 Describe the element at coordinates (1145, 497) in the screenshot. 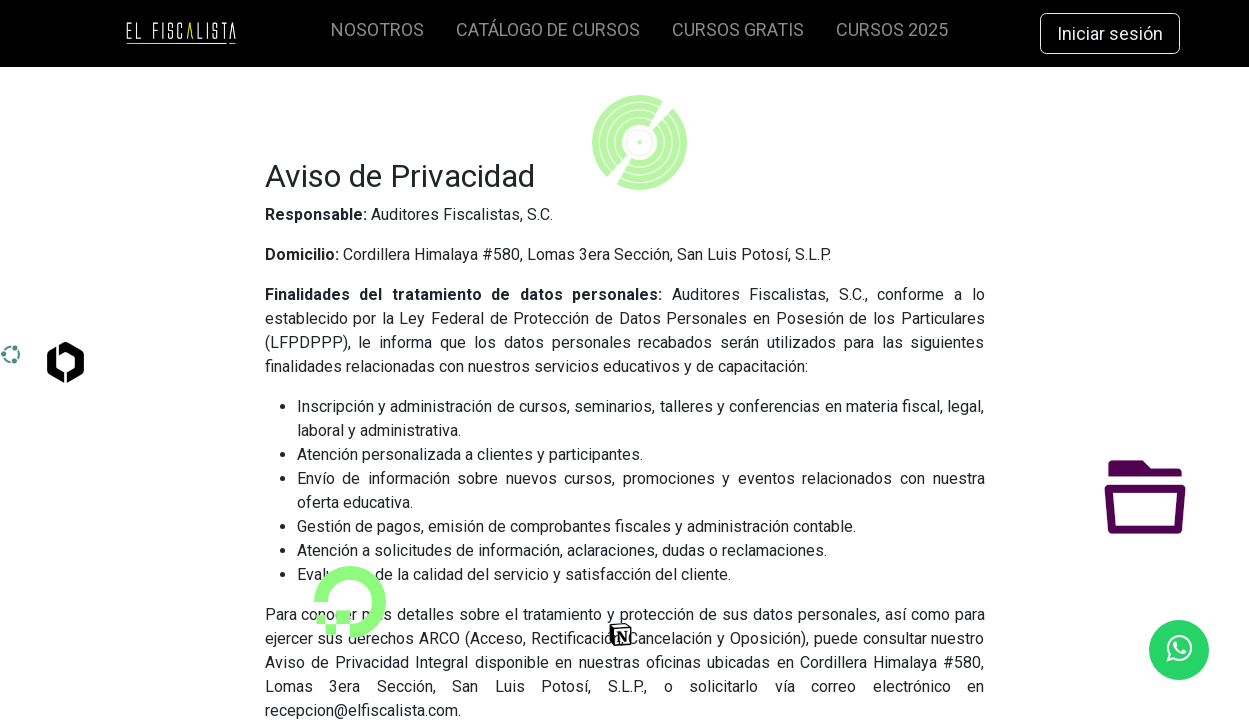

I see `open folder to view files` at that location.